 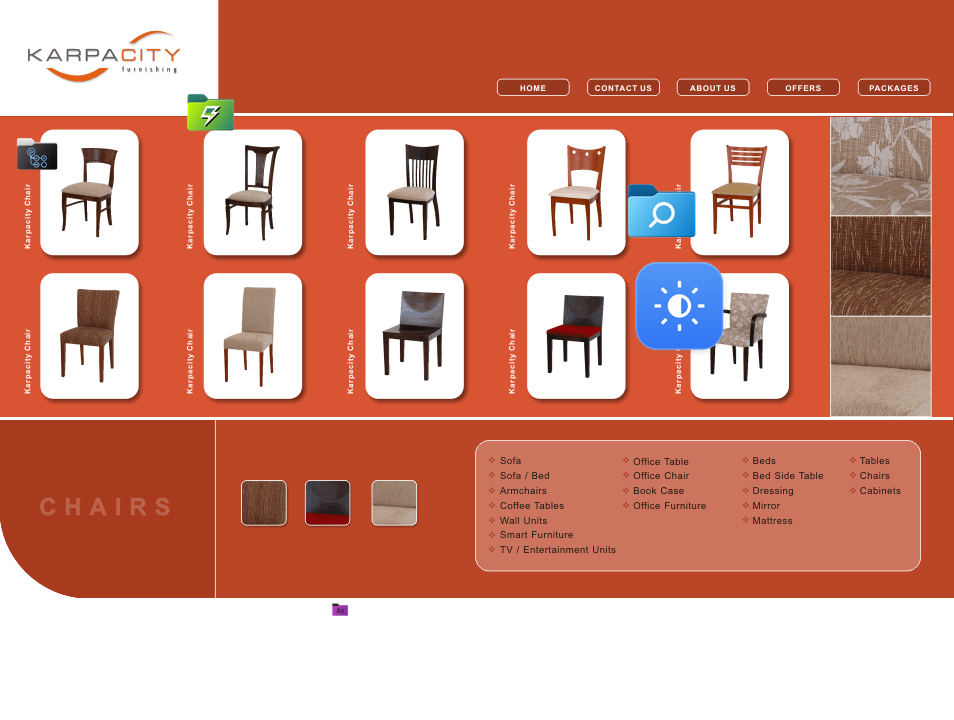 I want to click on adjust night shift or blue light settings, so click(x=679, y=307).